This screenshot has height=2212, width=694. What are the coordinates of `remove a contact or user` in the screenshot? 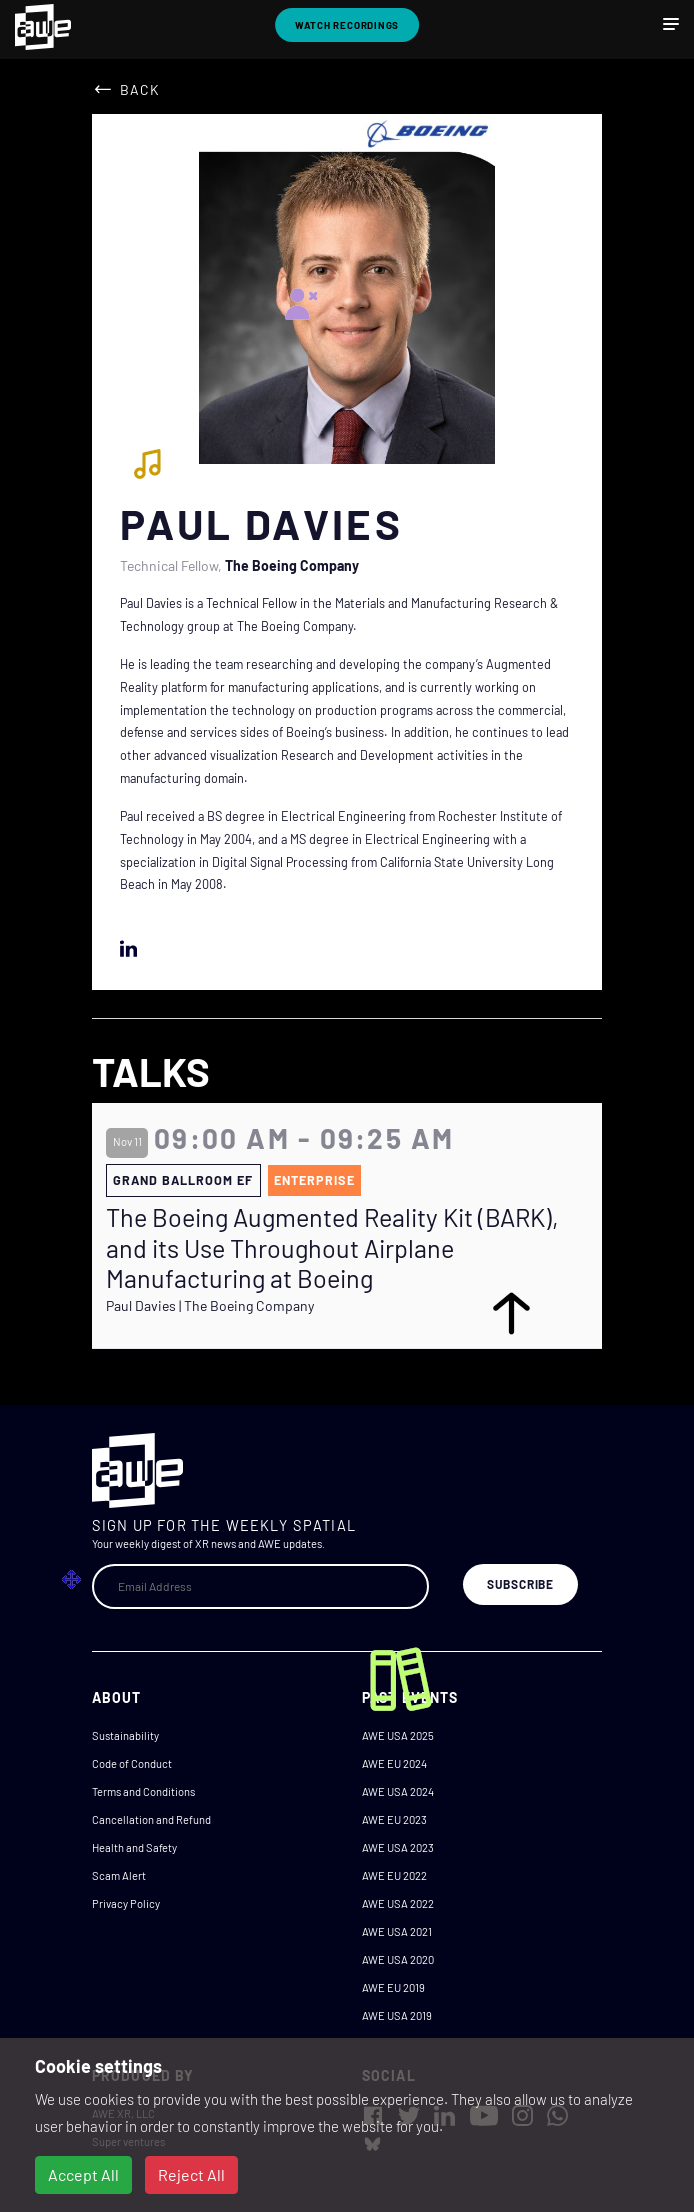 It's located at (301, 304).